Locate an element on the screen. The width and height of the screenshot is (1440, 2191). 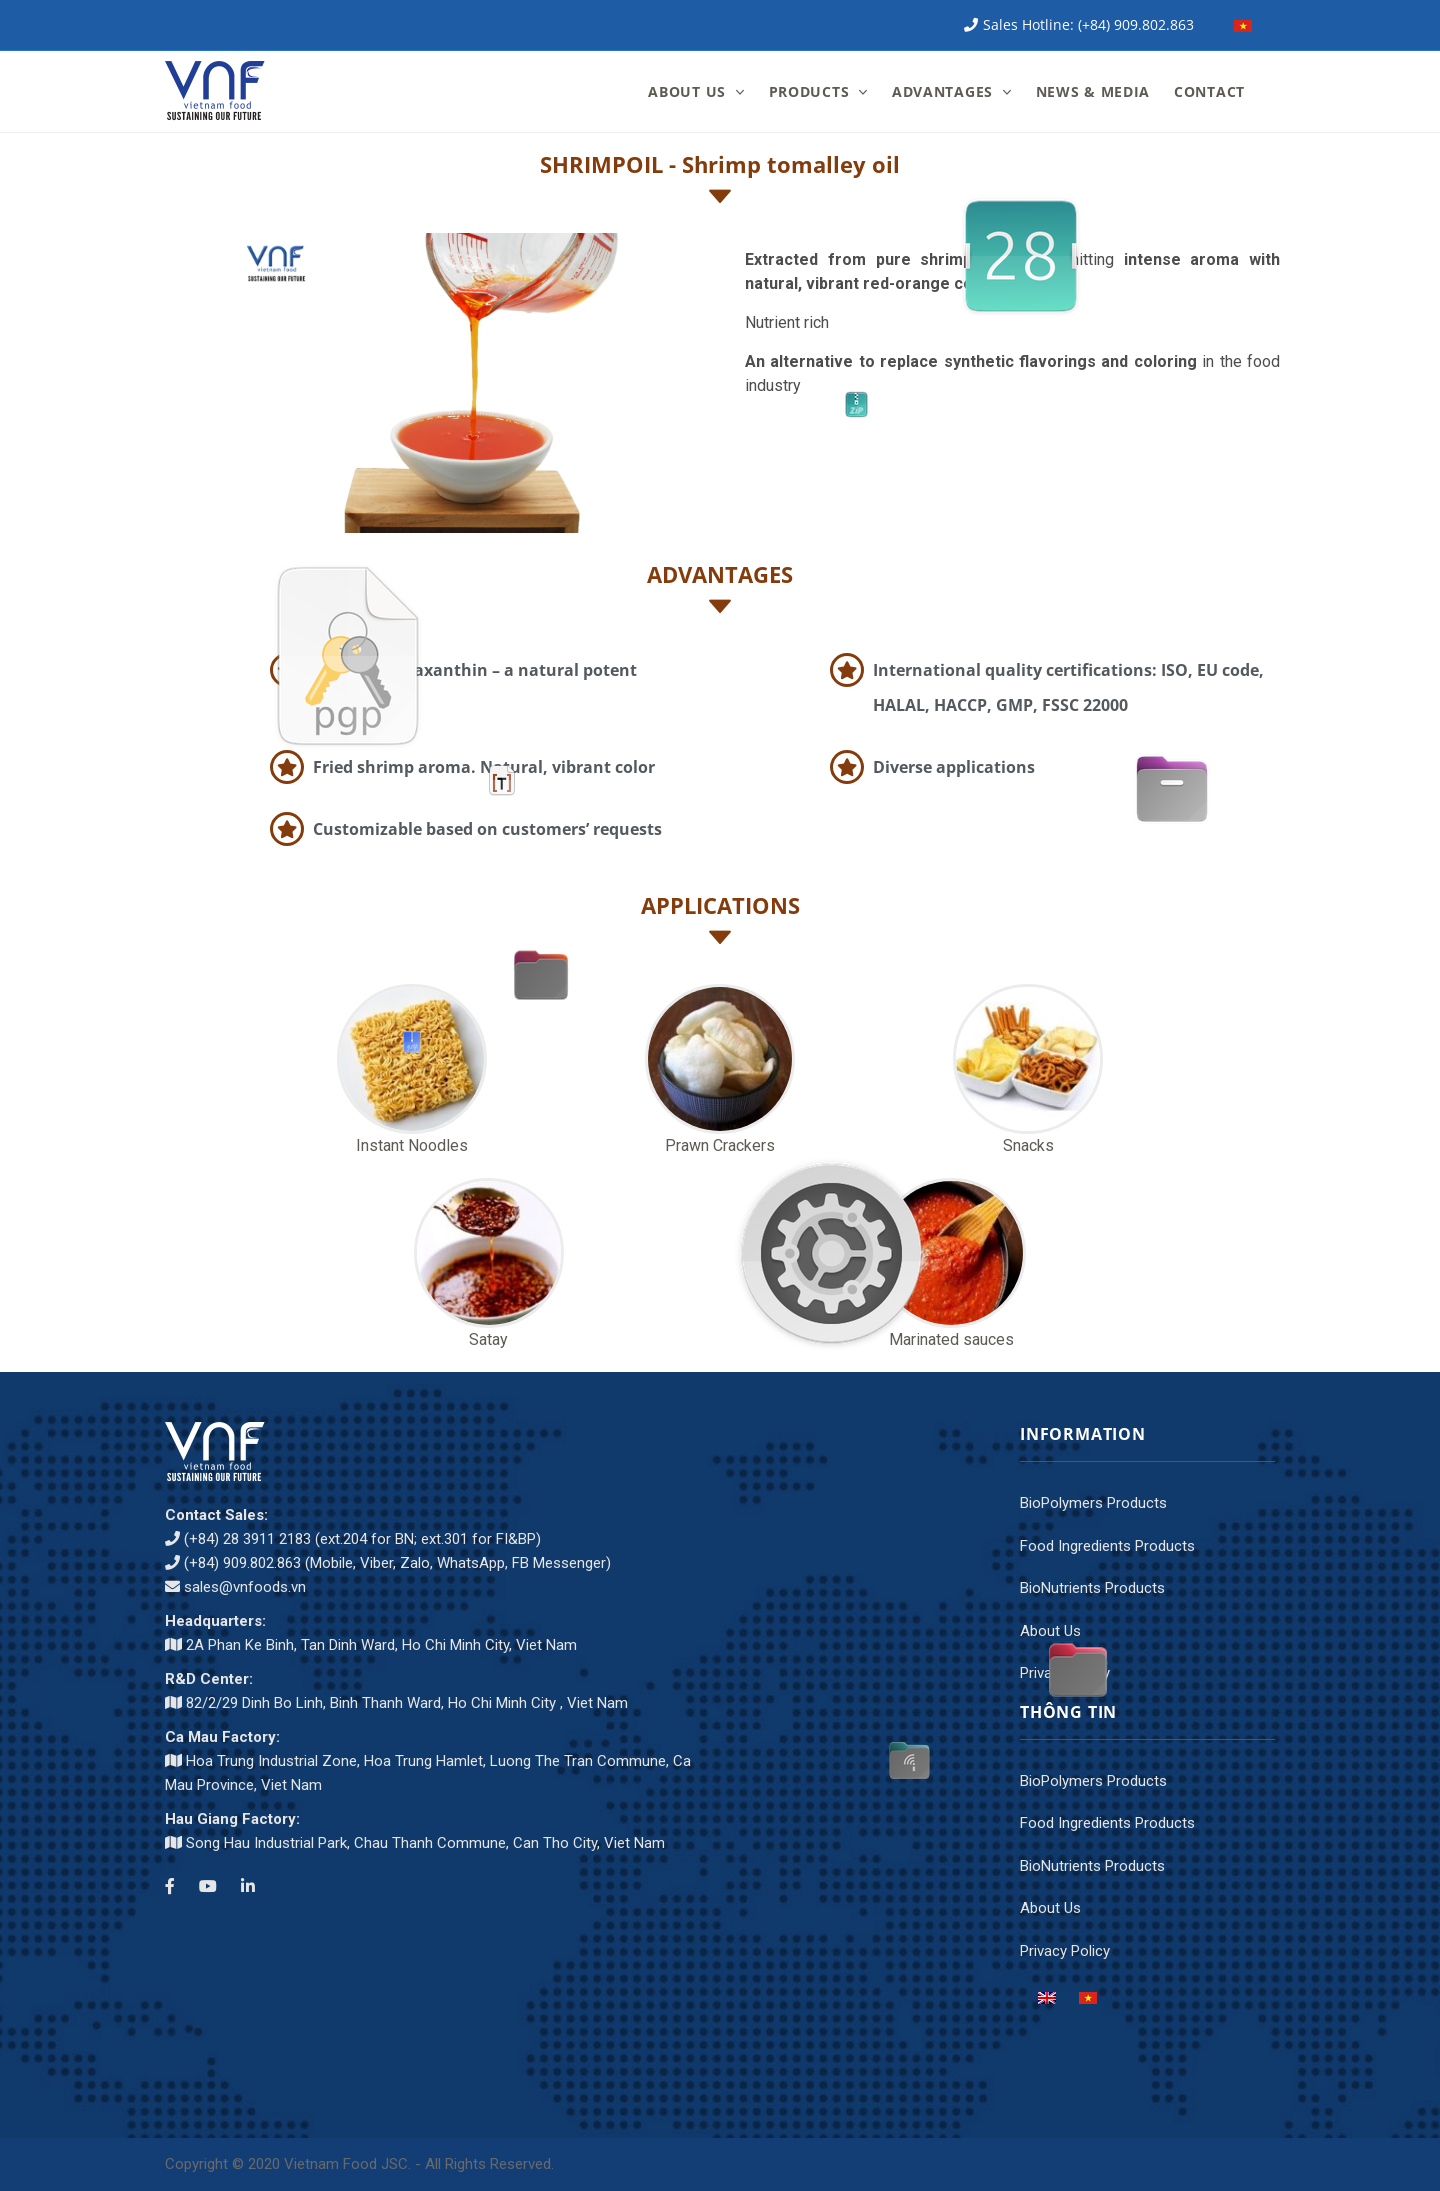
open the calendar app is located at coordinates (1021, 256).